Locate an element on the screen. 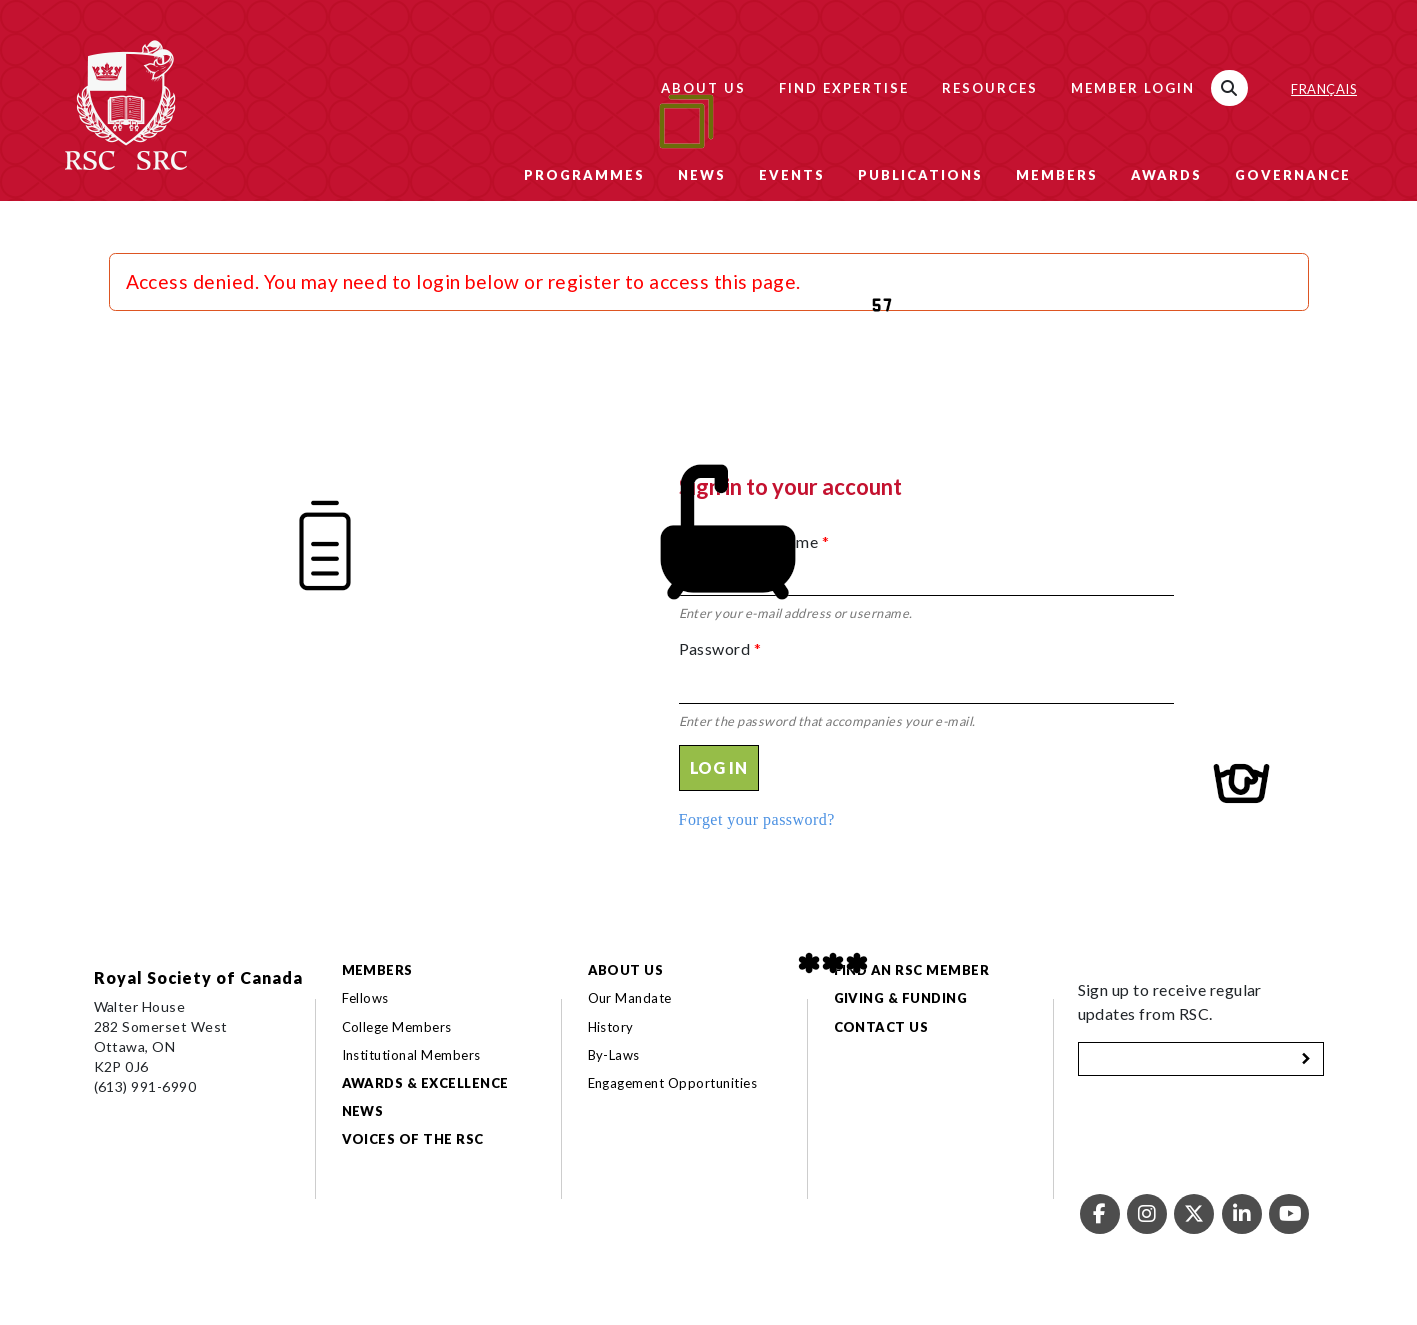  indicates high battery level is located at coordinates (325, 547).